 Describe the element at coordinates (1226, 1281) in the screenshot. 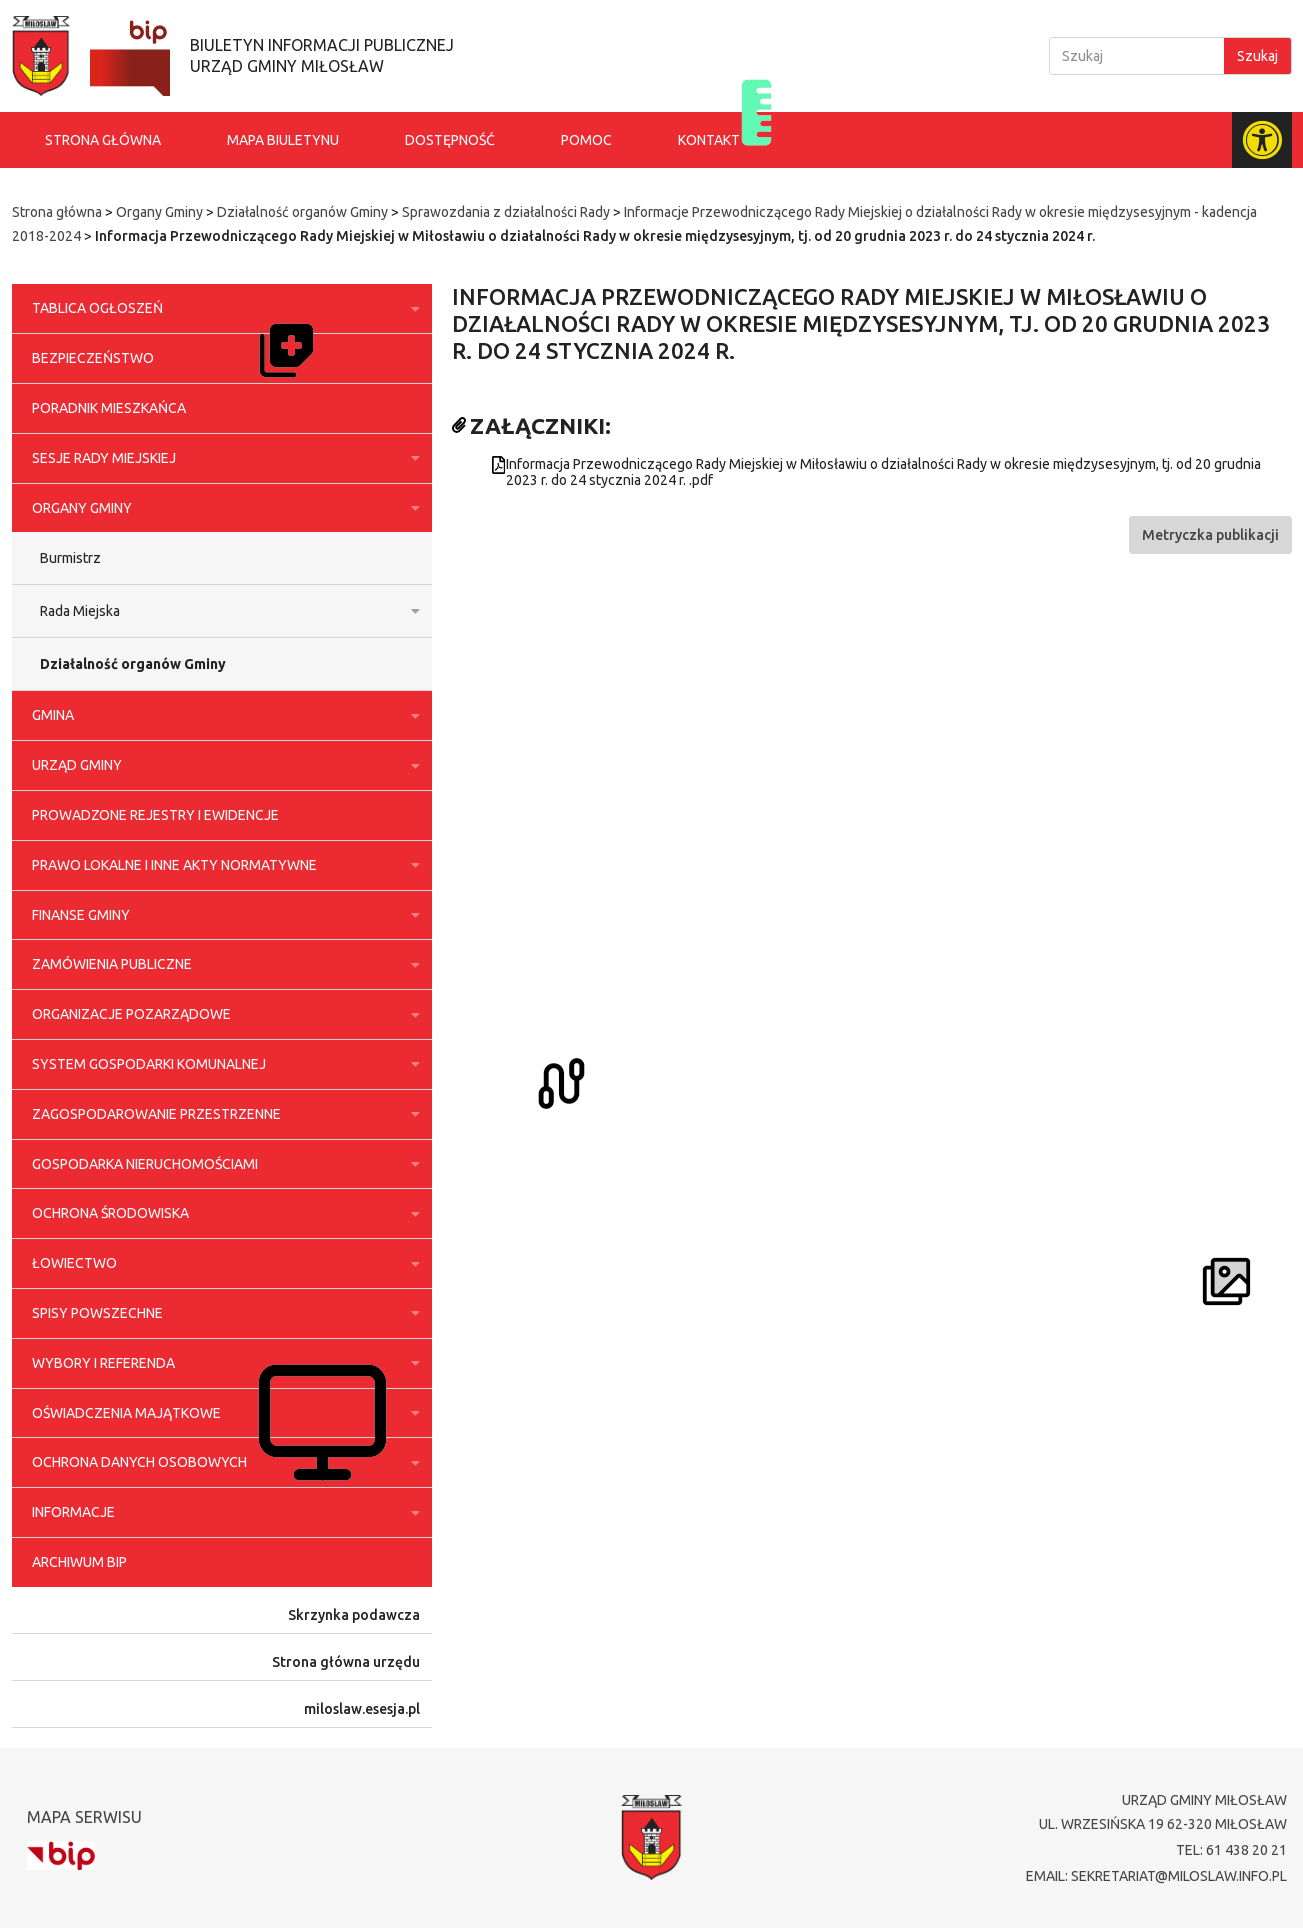

I see `view photo gallery` at that location.